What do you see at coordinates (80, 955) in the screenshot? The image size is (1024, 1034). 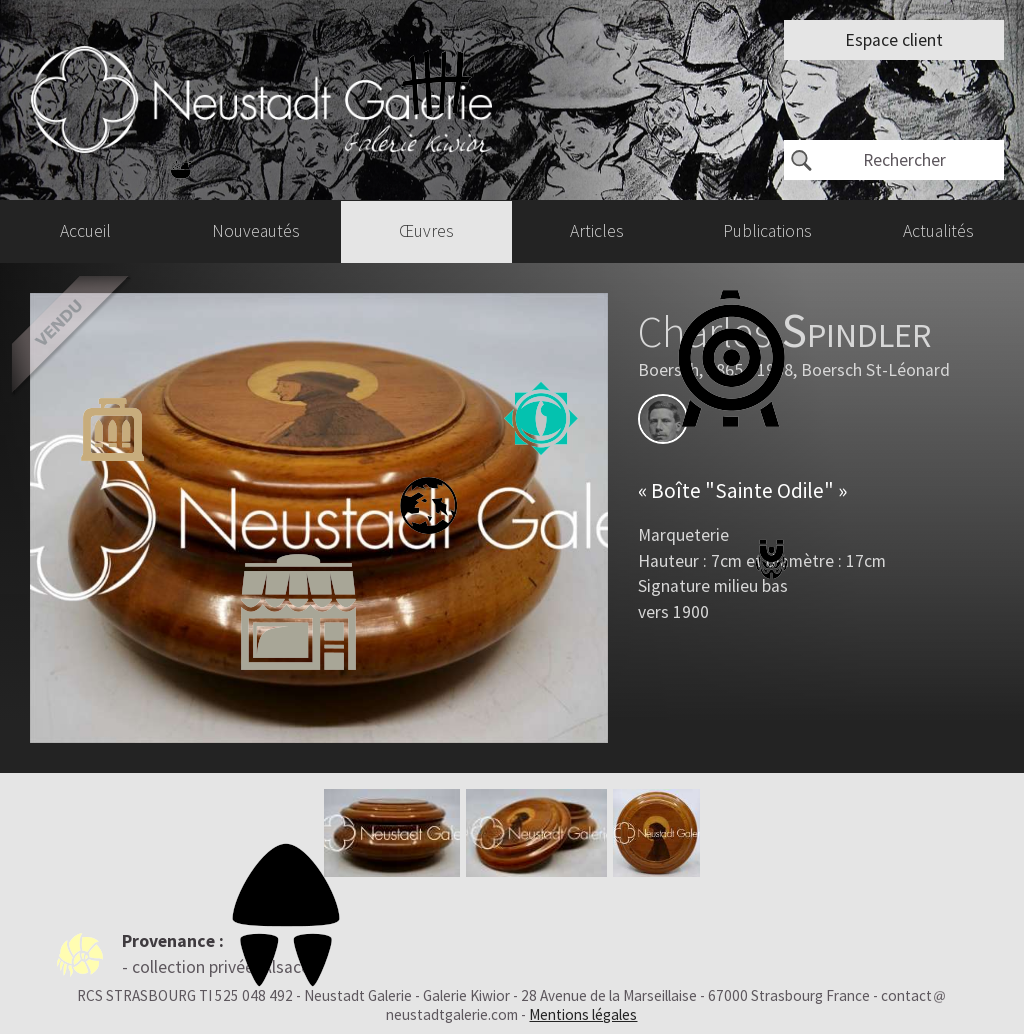 I see `nautilus shell icon for marine or ocean-themed content` at bounding box center [80, 955].